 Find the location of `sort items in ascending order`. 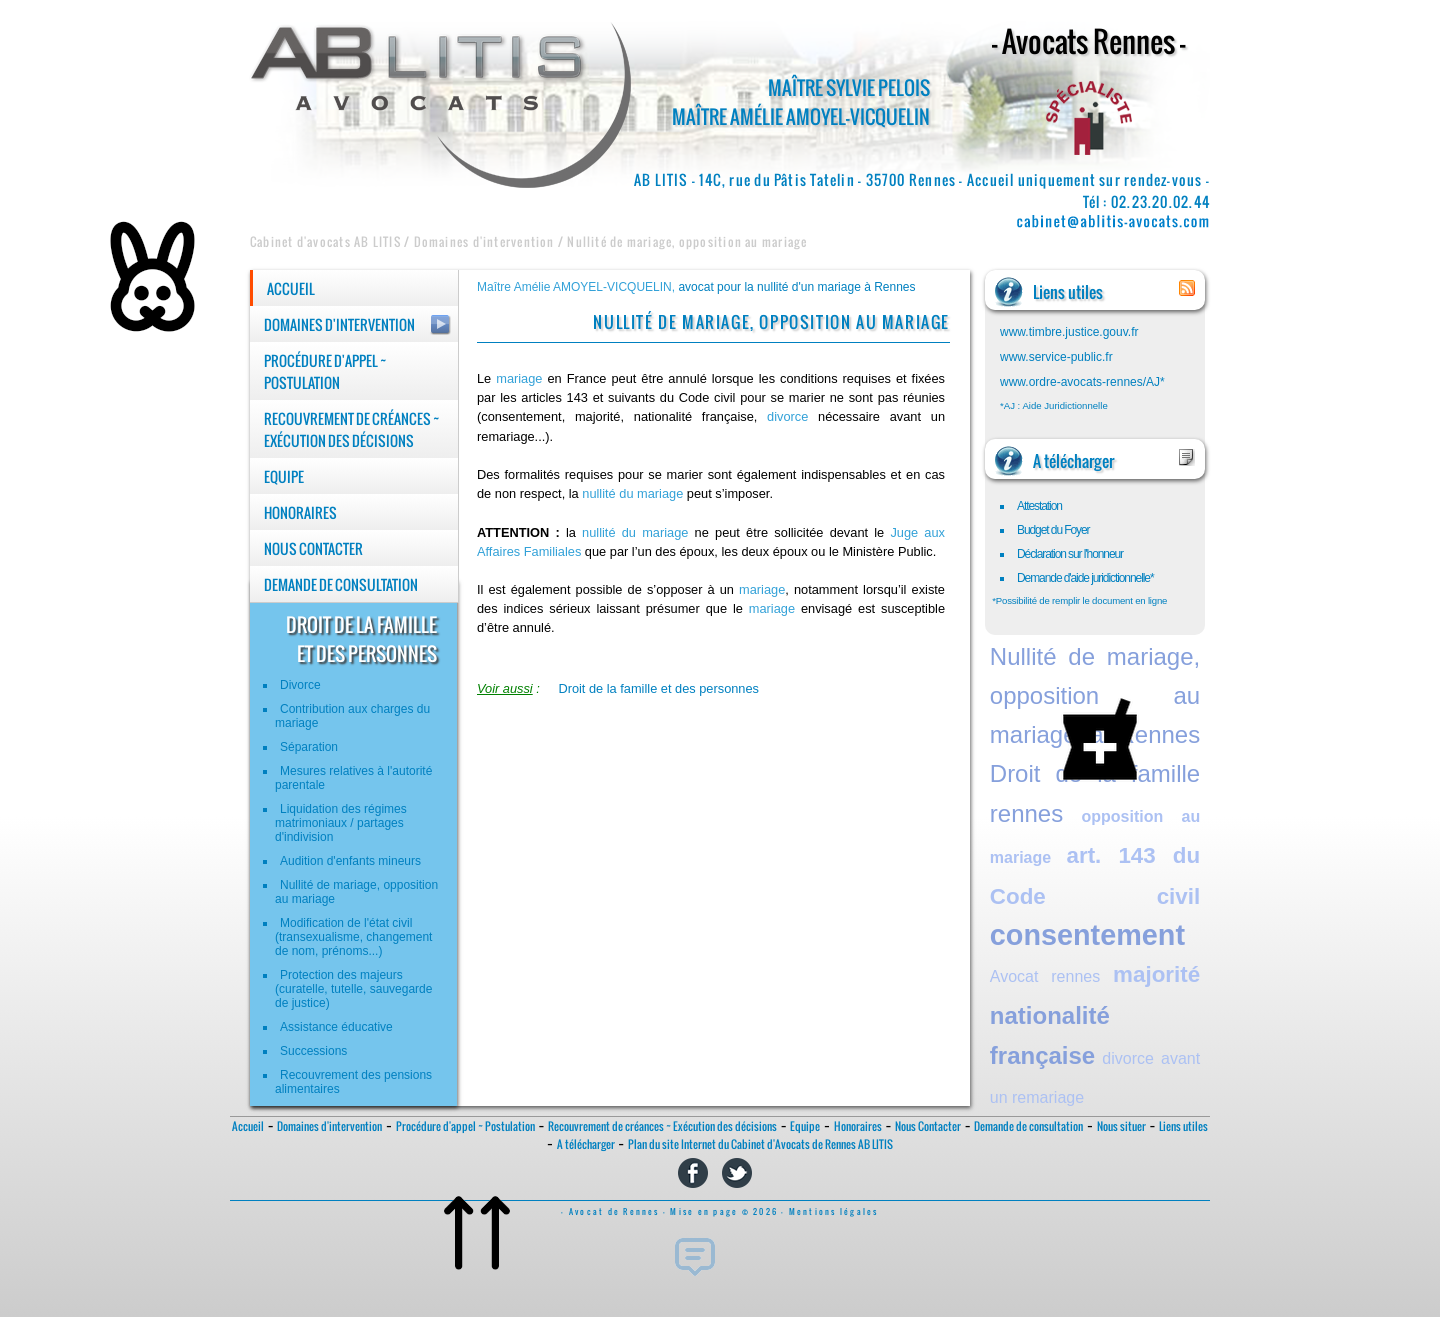

sort items in ascending order is located at coordinates (477, 1233).